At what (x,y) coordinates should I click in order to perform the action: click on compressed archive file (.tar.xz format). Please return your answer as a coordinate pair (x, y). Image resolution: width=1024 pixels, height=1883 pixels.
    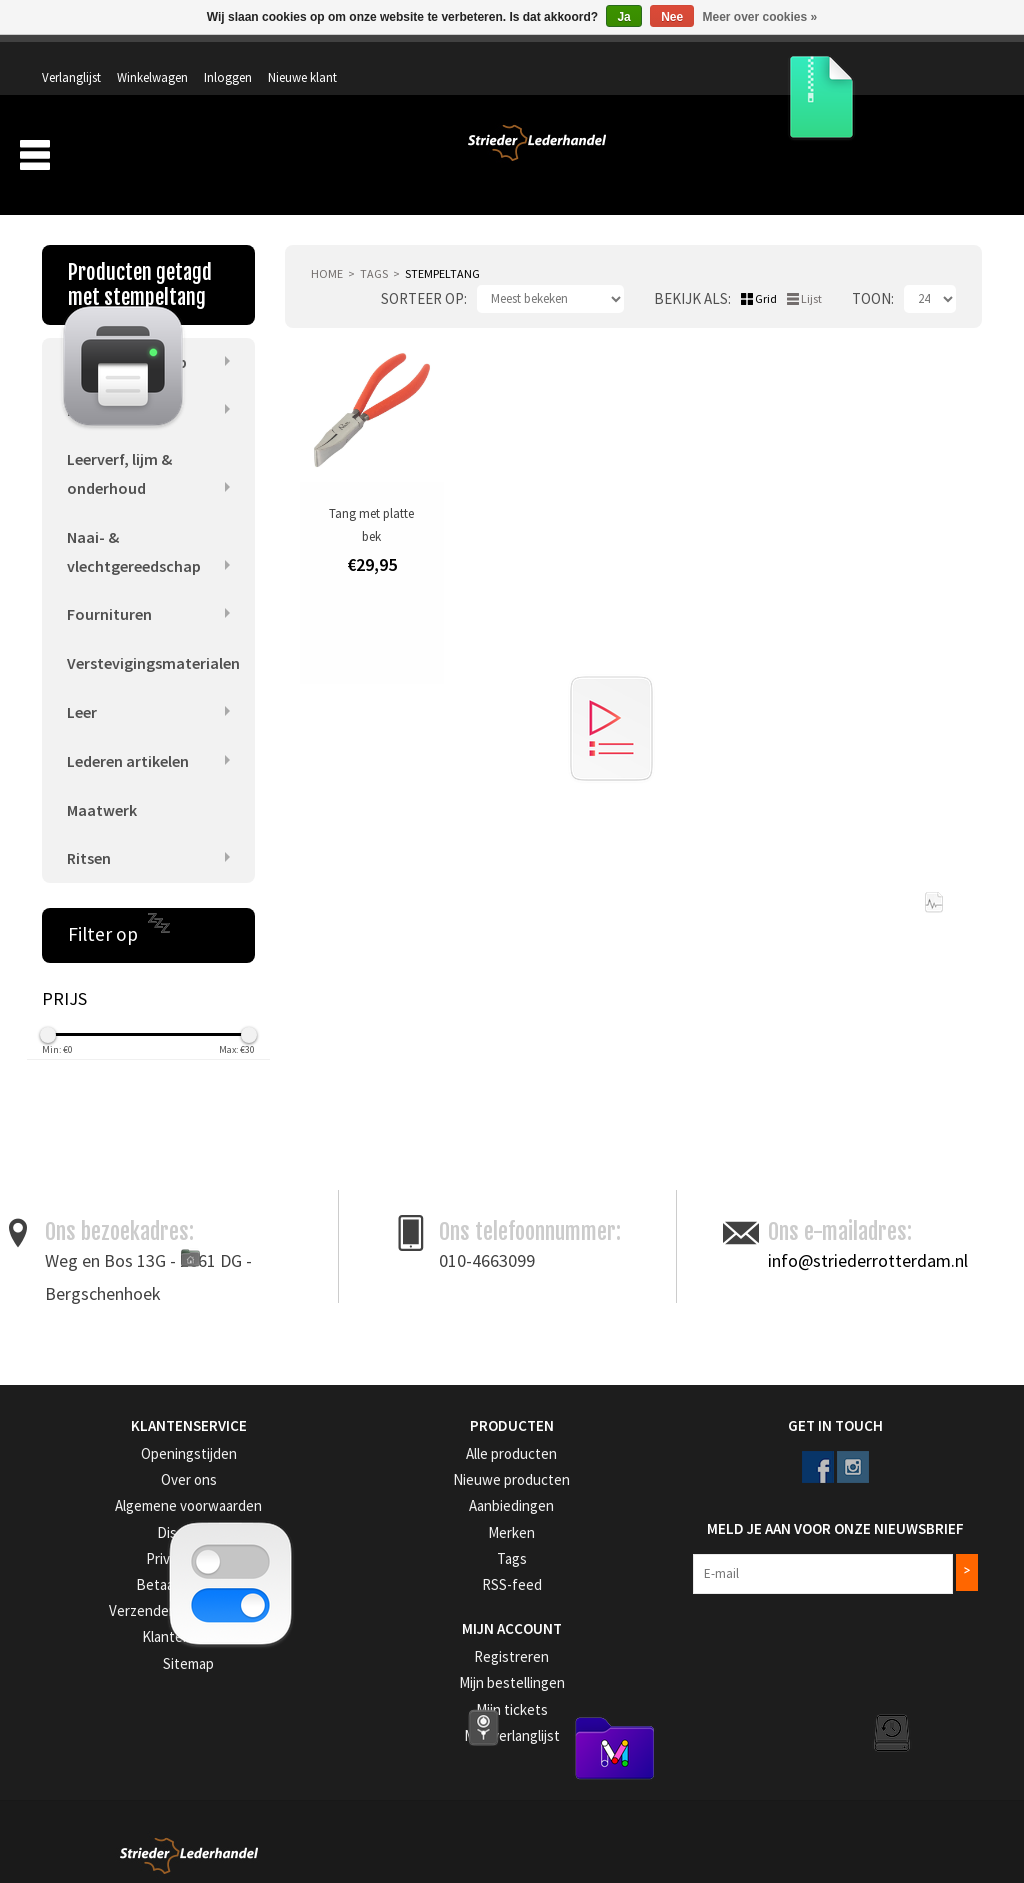
    Looking at the image, I should click on (821, 98).